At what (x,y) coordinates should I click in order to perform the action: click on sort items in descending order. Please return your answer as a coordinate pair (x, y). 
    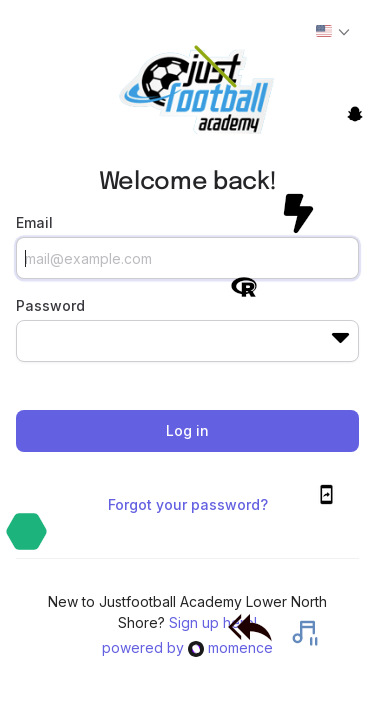
    Looking at the image, I should click on (340, 331).